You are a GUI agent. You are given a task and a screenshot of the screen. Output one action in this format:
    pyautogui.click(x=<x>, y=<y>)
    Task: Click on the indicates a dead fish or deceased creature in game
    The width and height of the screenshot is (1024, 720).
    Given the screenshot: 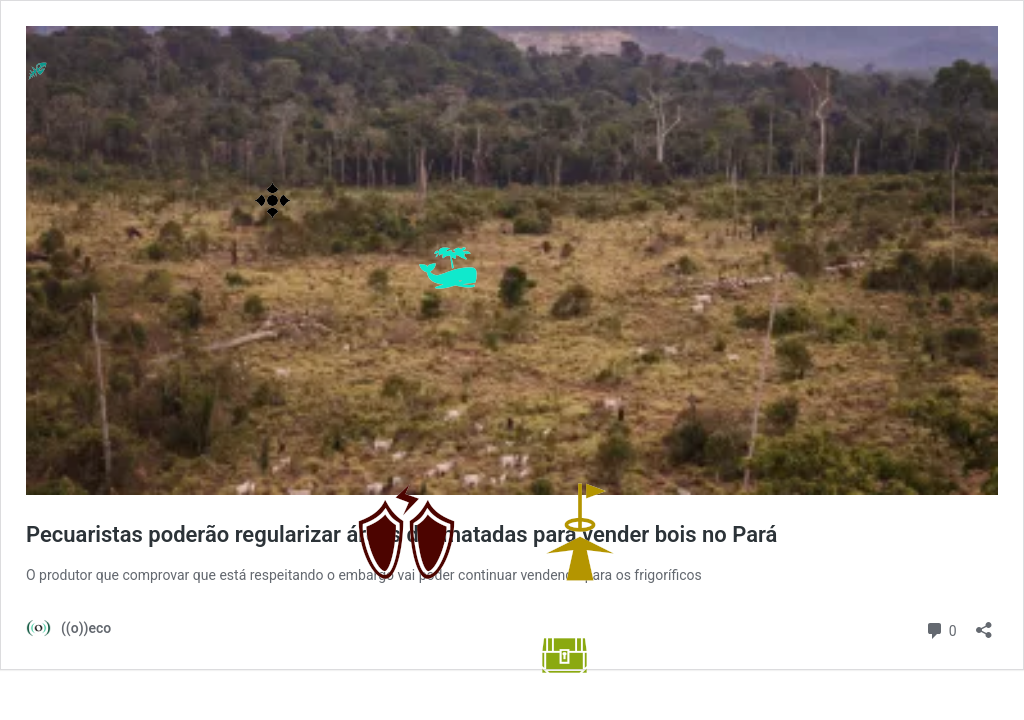 What is the action you would take?
    pyautogui.click(x=37, y=71)
    